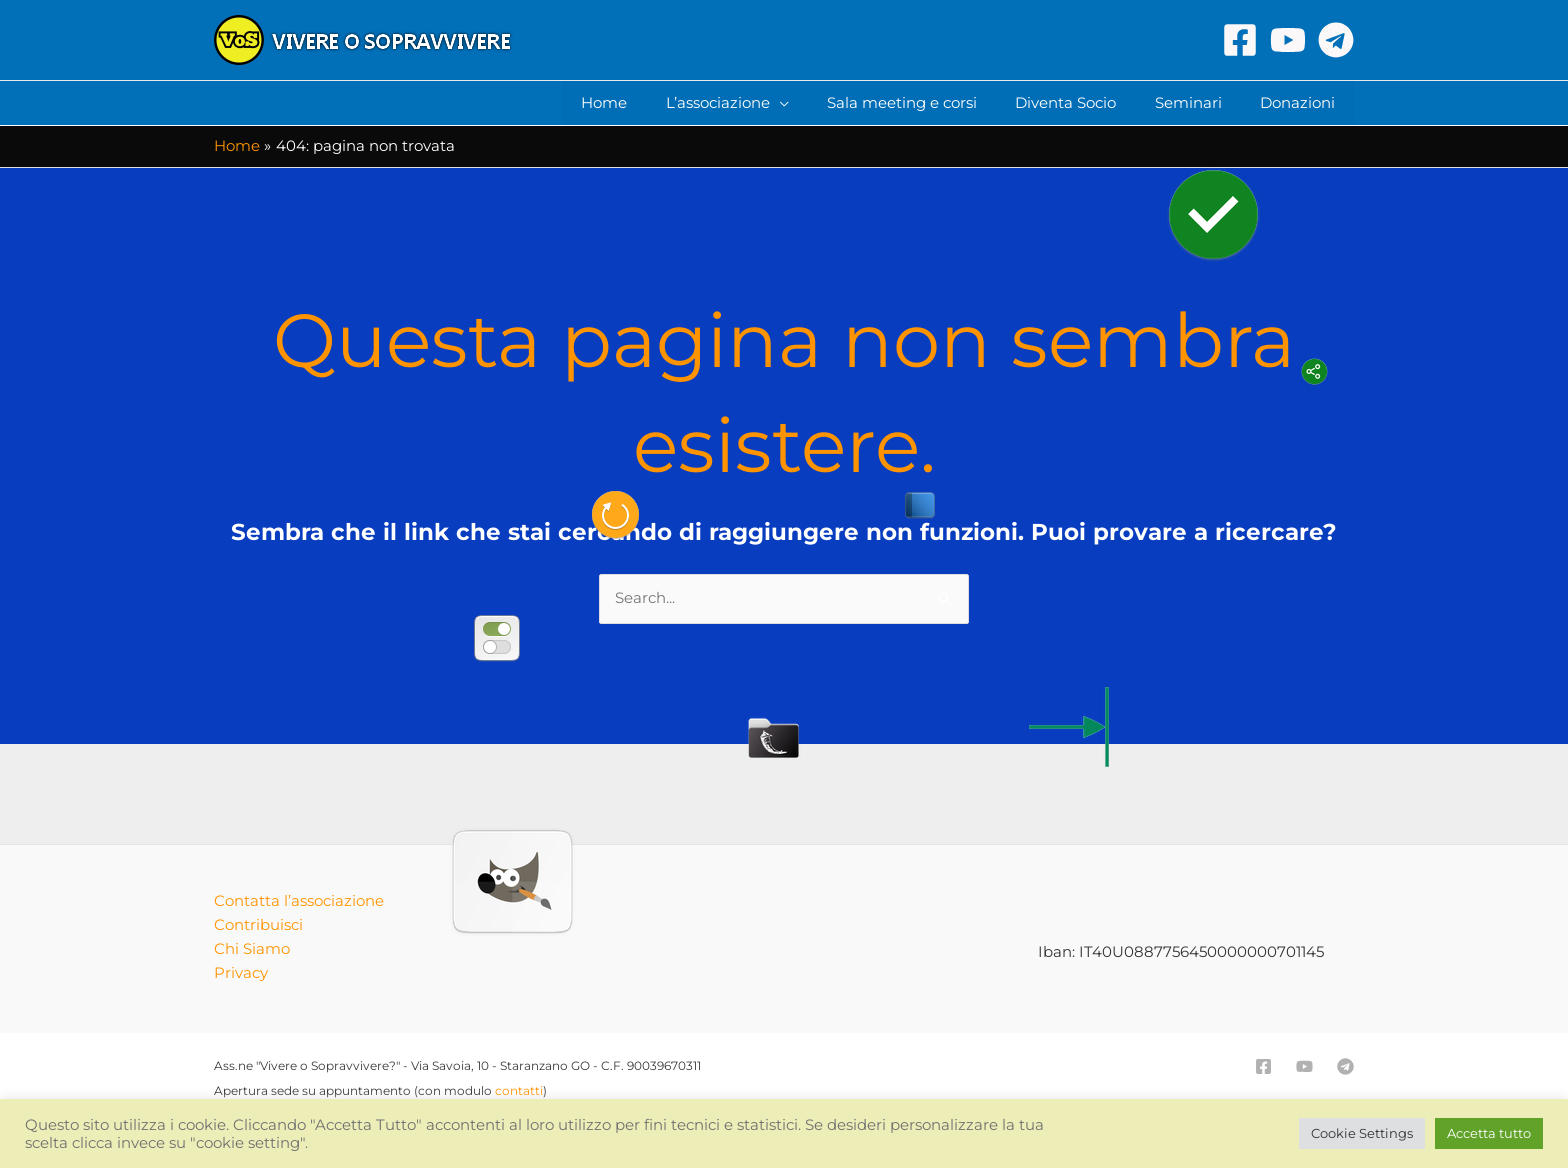  I want to click on confirm or approve an action, so click(1213, 214).